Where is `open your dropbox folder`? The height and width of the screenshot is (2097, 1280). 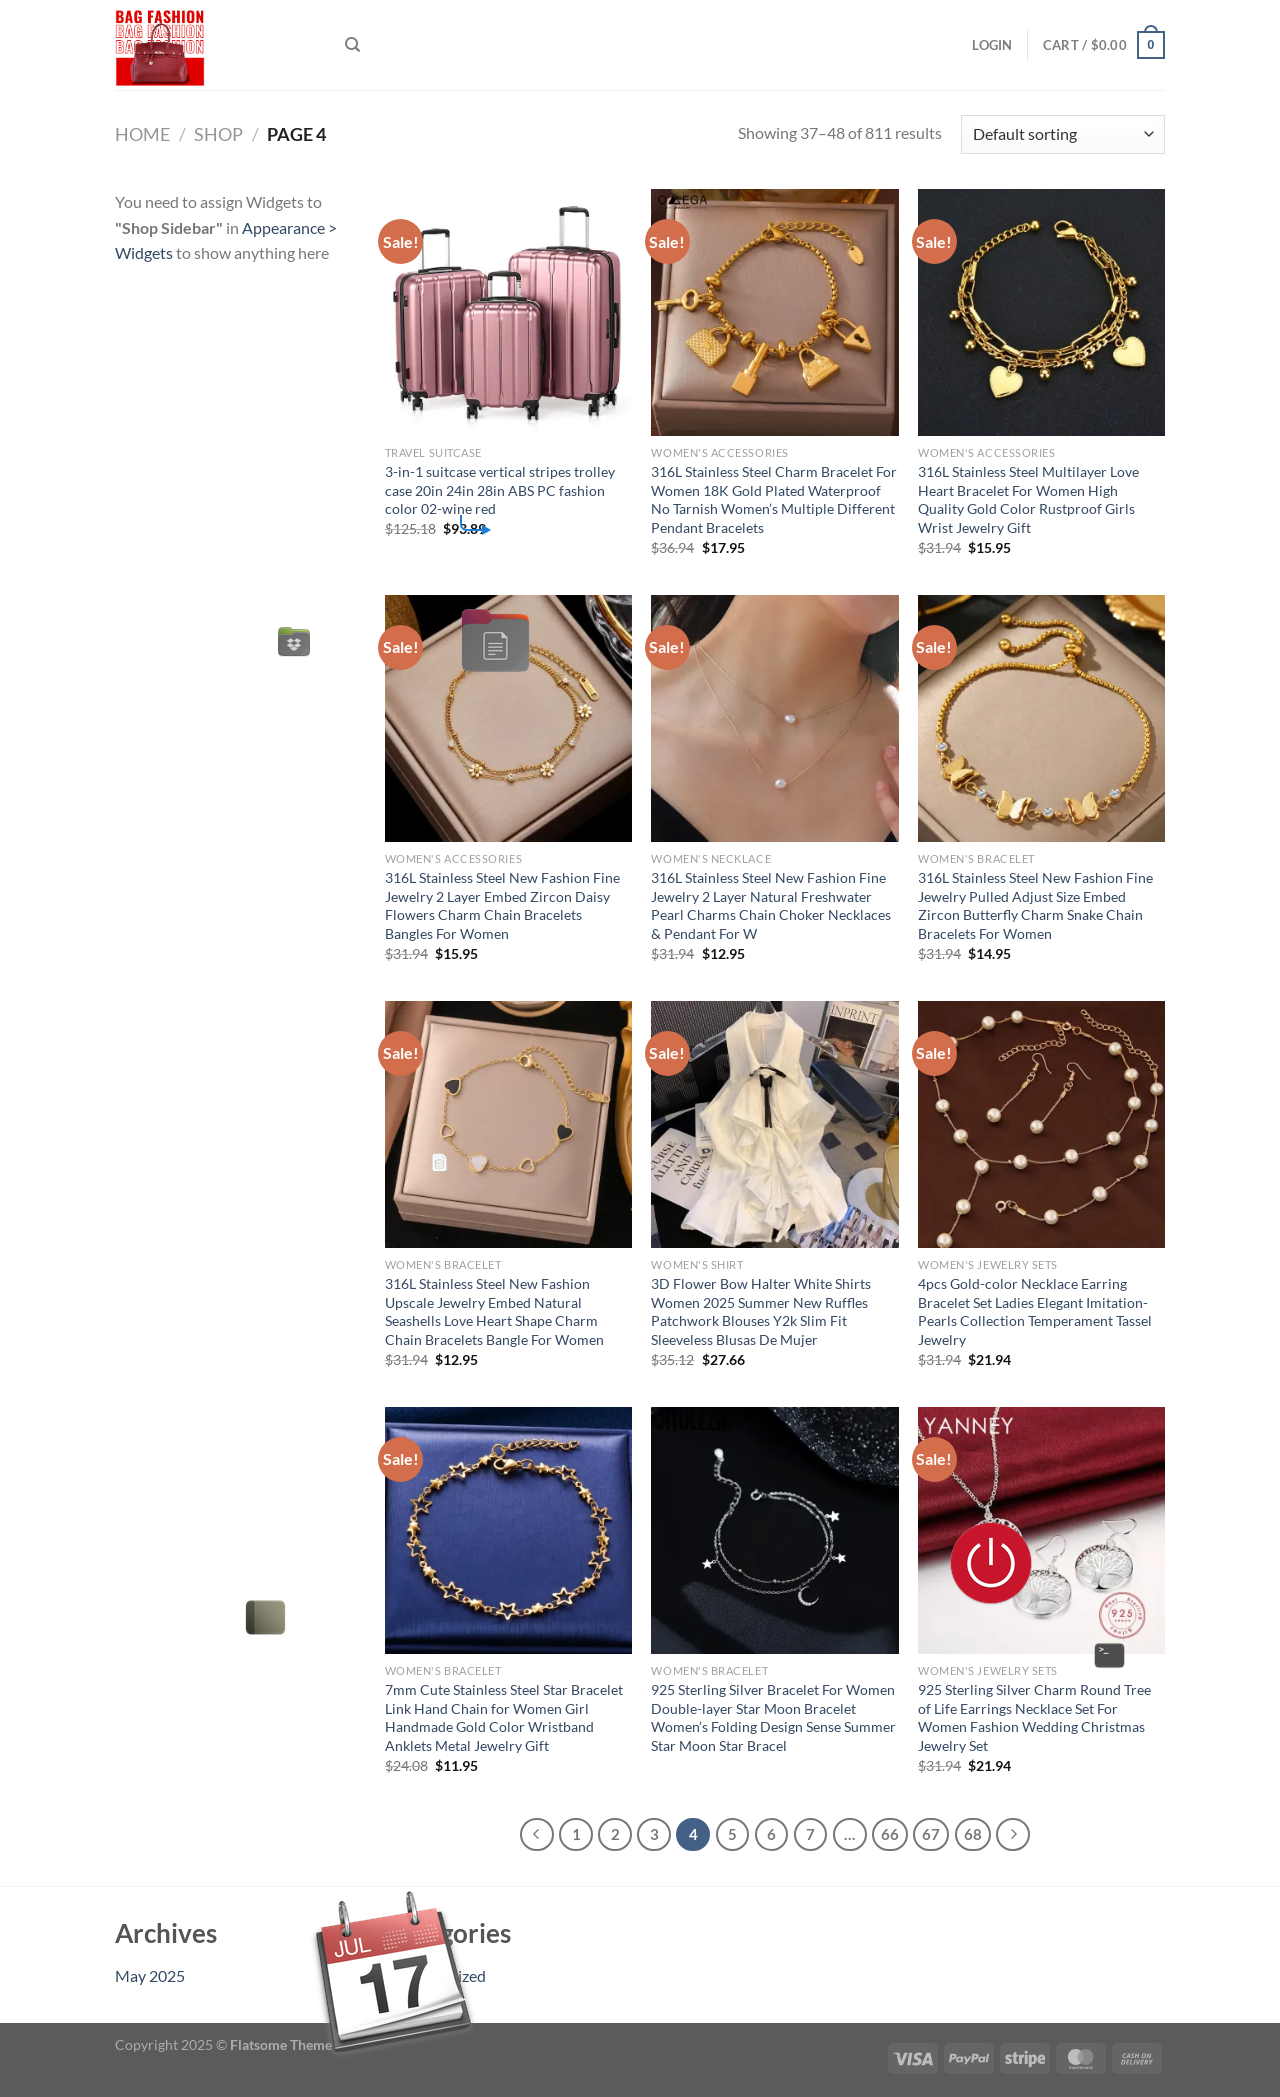
open your dropbox folder is located at coordinates (294, 641).